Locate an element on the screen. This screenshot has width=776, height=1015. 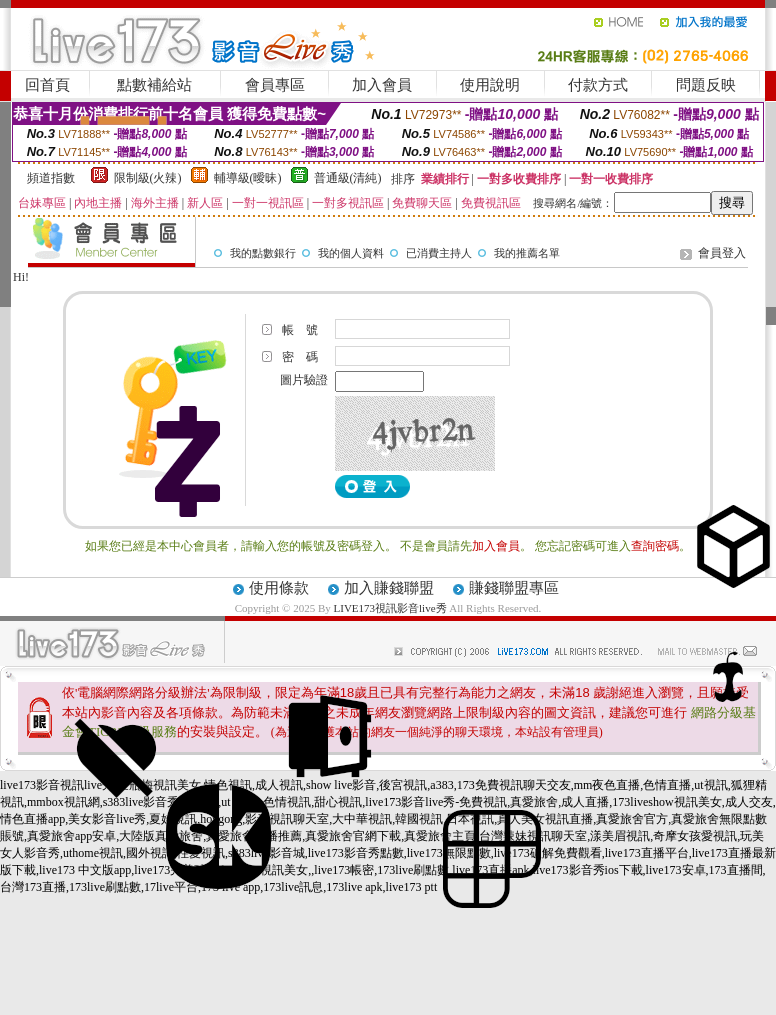
open Polywork profile is located at coordinates (492, 859).